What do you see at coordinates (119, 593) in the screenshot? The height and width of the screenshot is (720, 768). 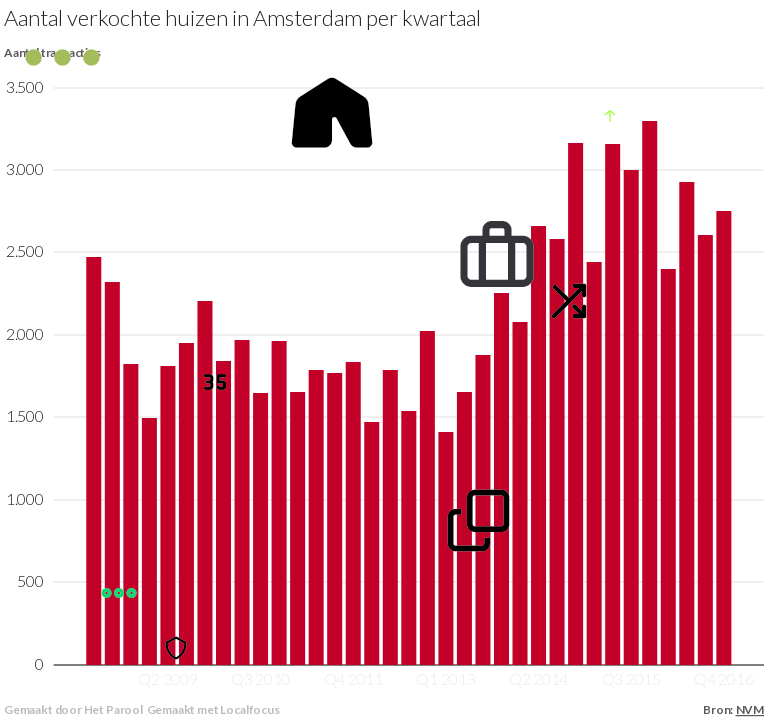 I see `open more options menu` at bounding box center [119, 593].